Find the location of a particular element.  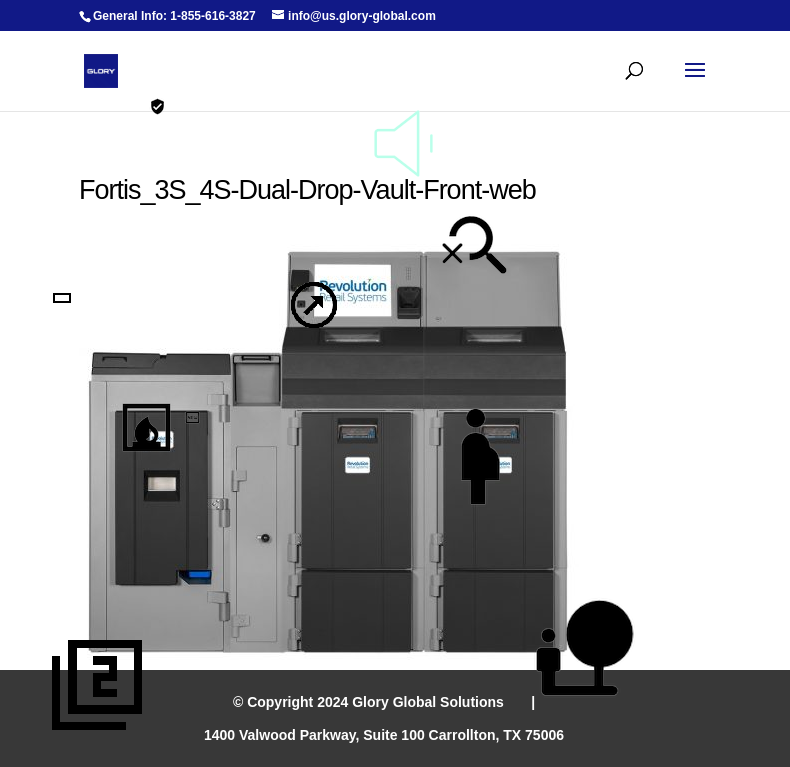

search is disabled or unavailable is located at coordinates (479, 246).